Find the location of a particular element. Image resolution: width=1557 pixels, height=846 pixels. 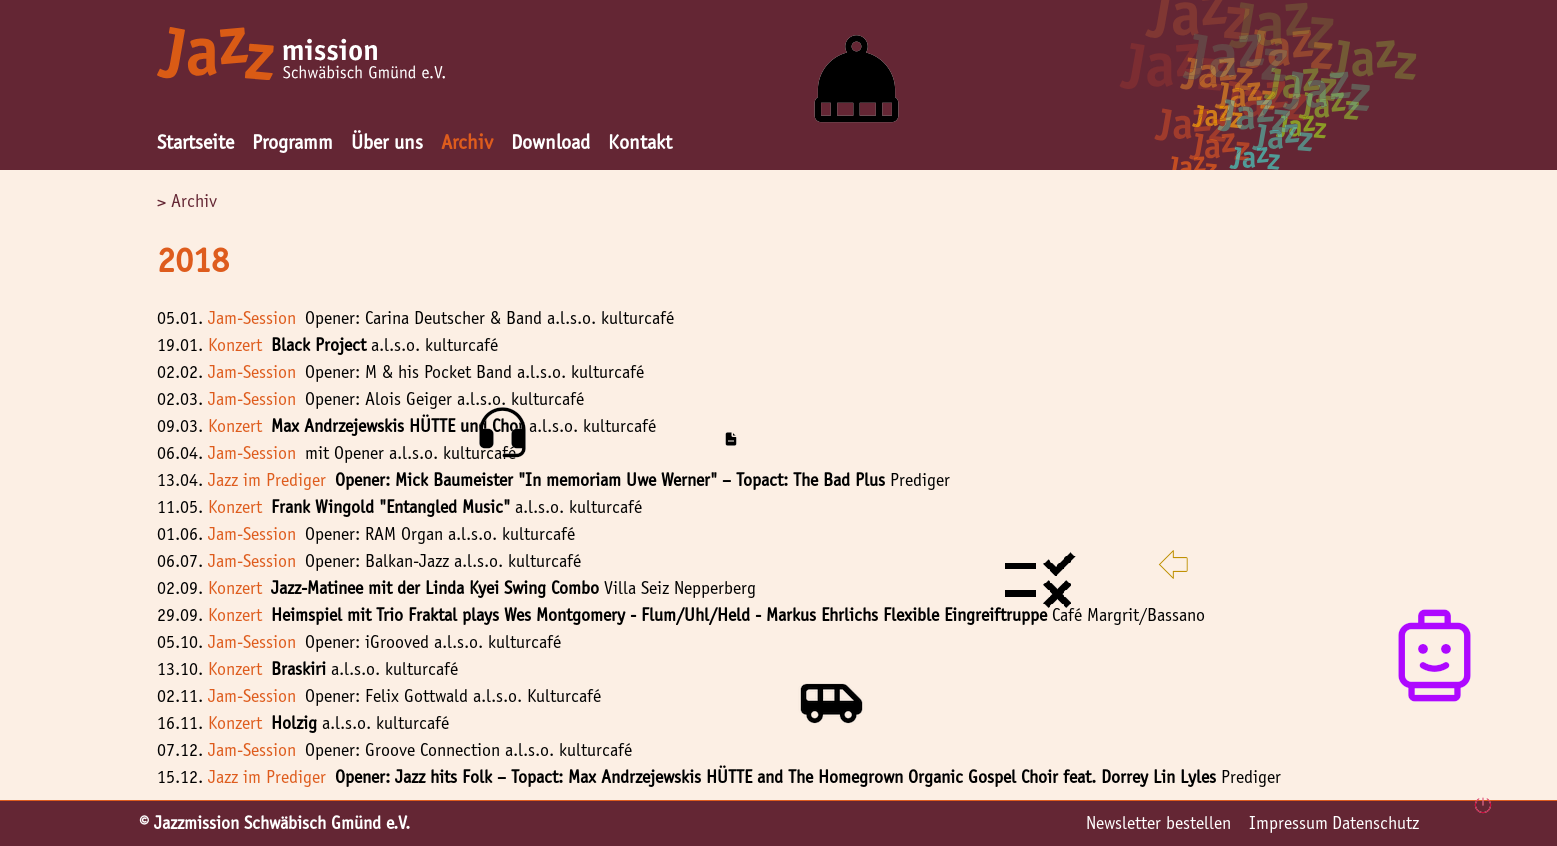

access lego or building block features is located at coordinates (1434, 655).